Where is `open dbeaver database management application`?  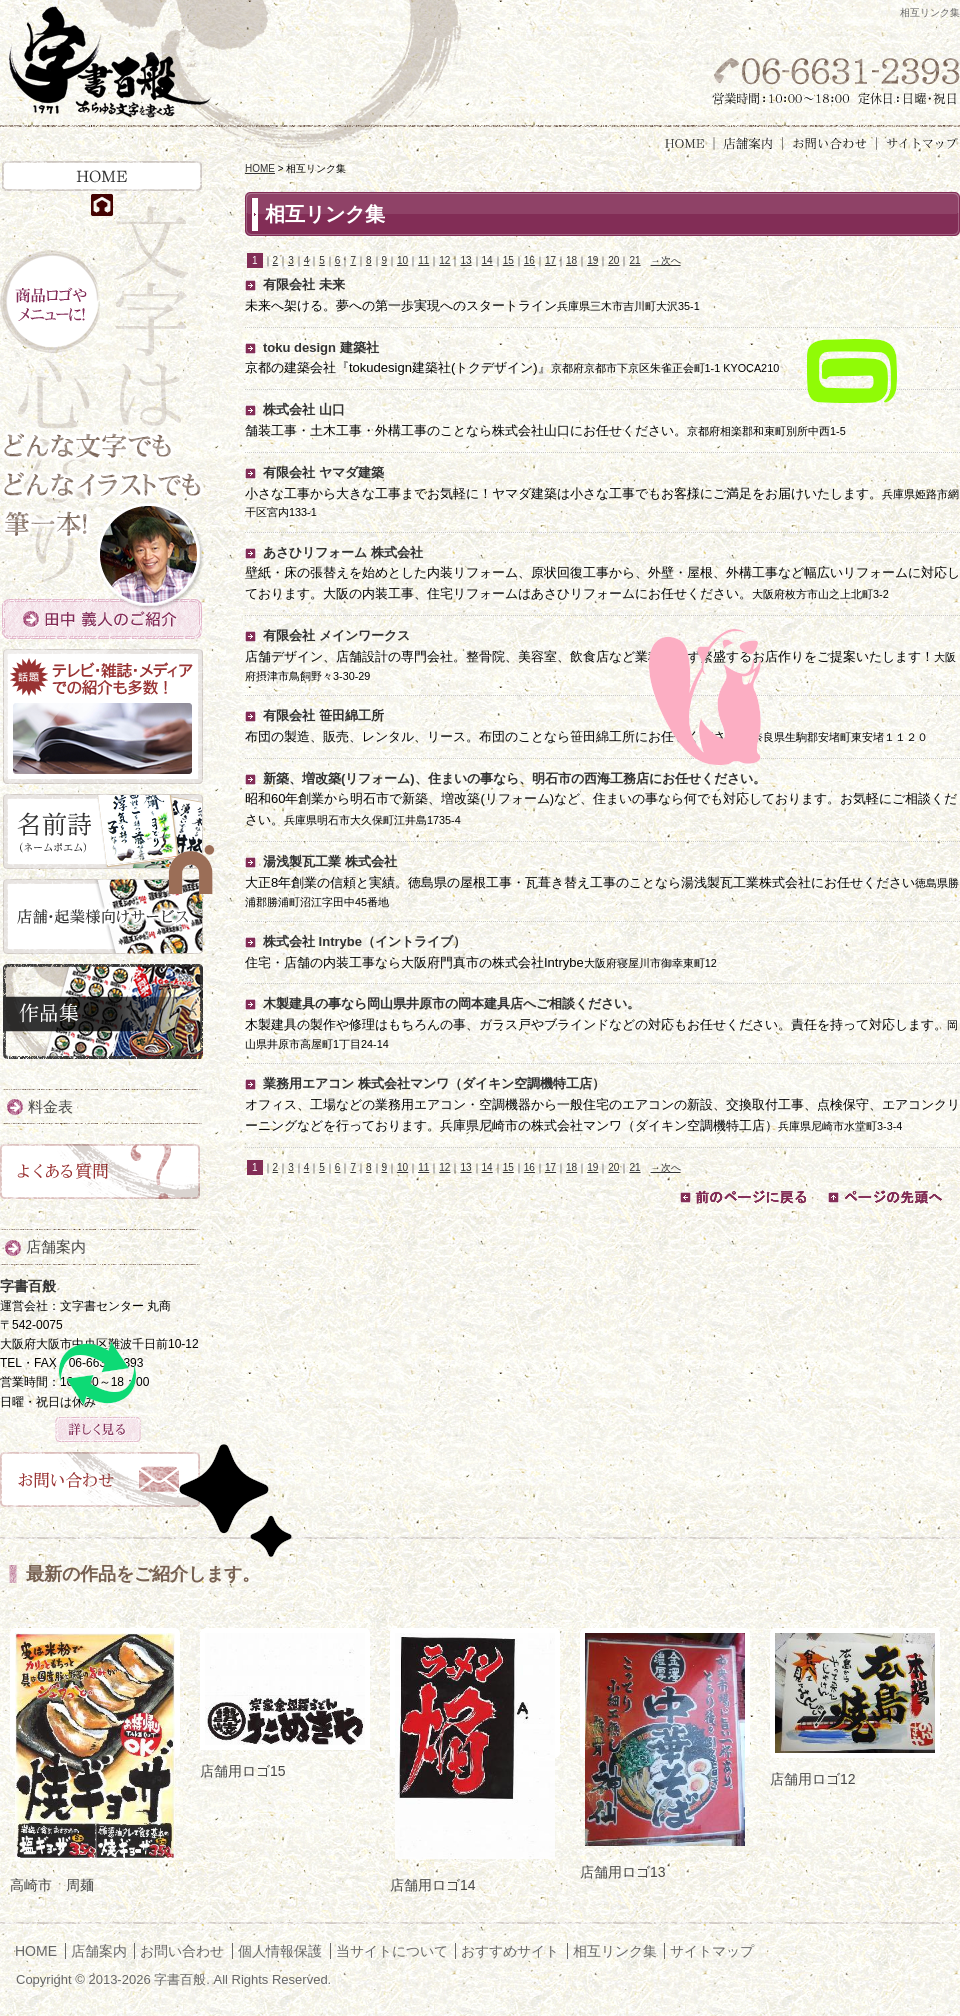 open dbeaver database management application is located at coordinates (705, 697).